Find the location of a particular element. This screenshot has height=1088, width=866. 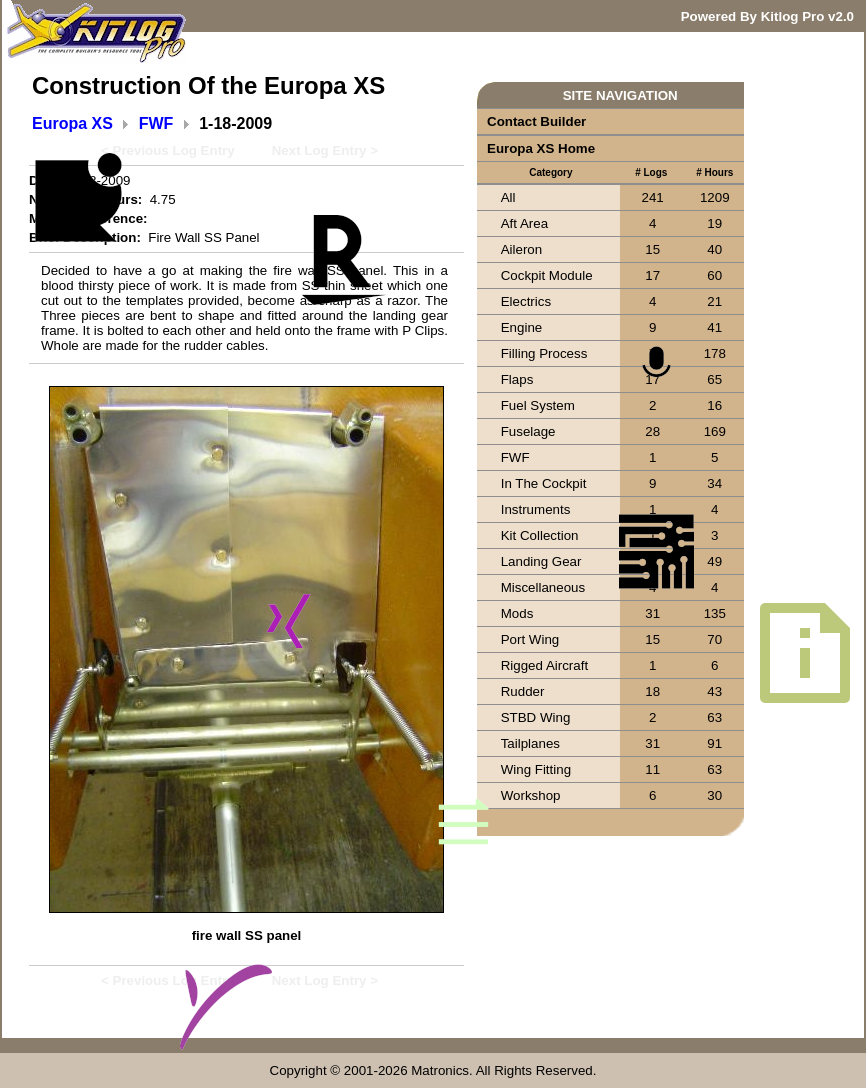

remixicon logo is located at coordinates (78, 198).